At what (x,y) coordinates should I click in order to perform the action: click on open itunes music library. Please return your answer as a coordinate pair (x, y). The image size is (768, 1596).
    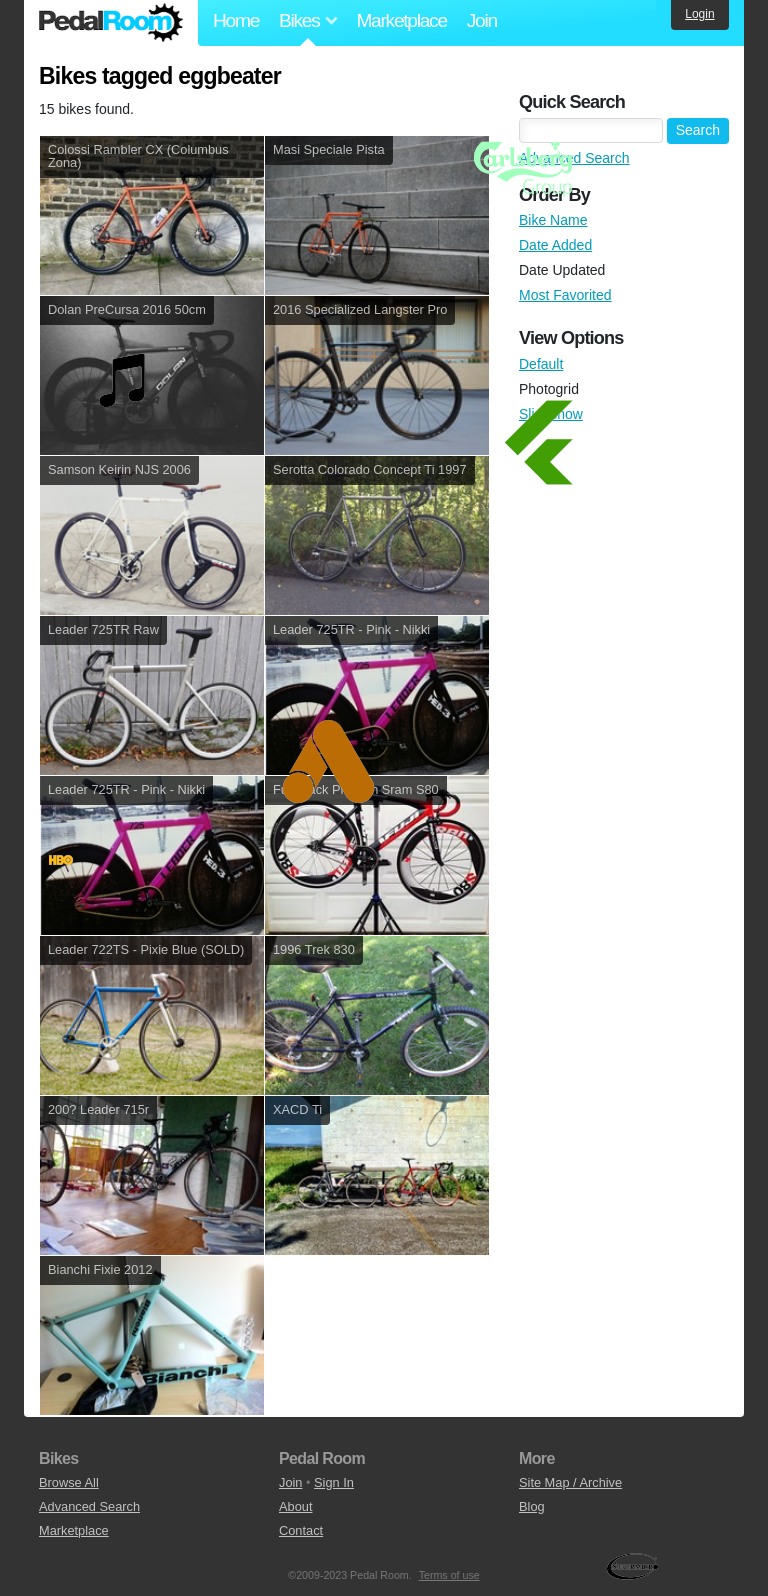
    Looking at the image, I should click on (122, 380).